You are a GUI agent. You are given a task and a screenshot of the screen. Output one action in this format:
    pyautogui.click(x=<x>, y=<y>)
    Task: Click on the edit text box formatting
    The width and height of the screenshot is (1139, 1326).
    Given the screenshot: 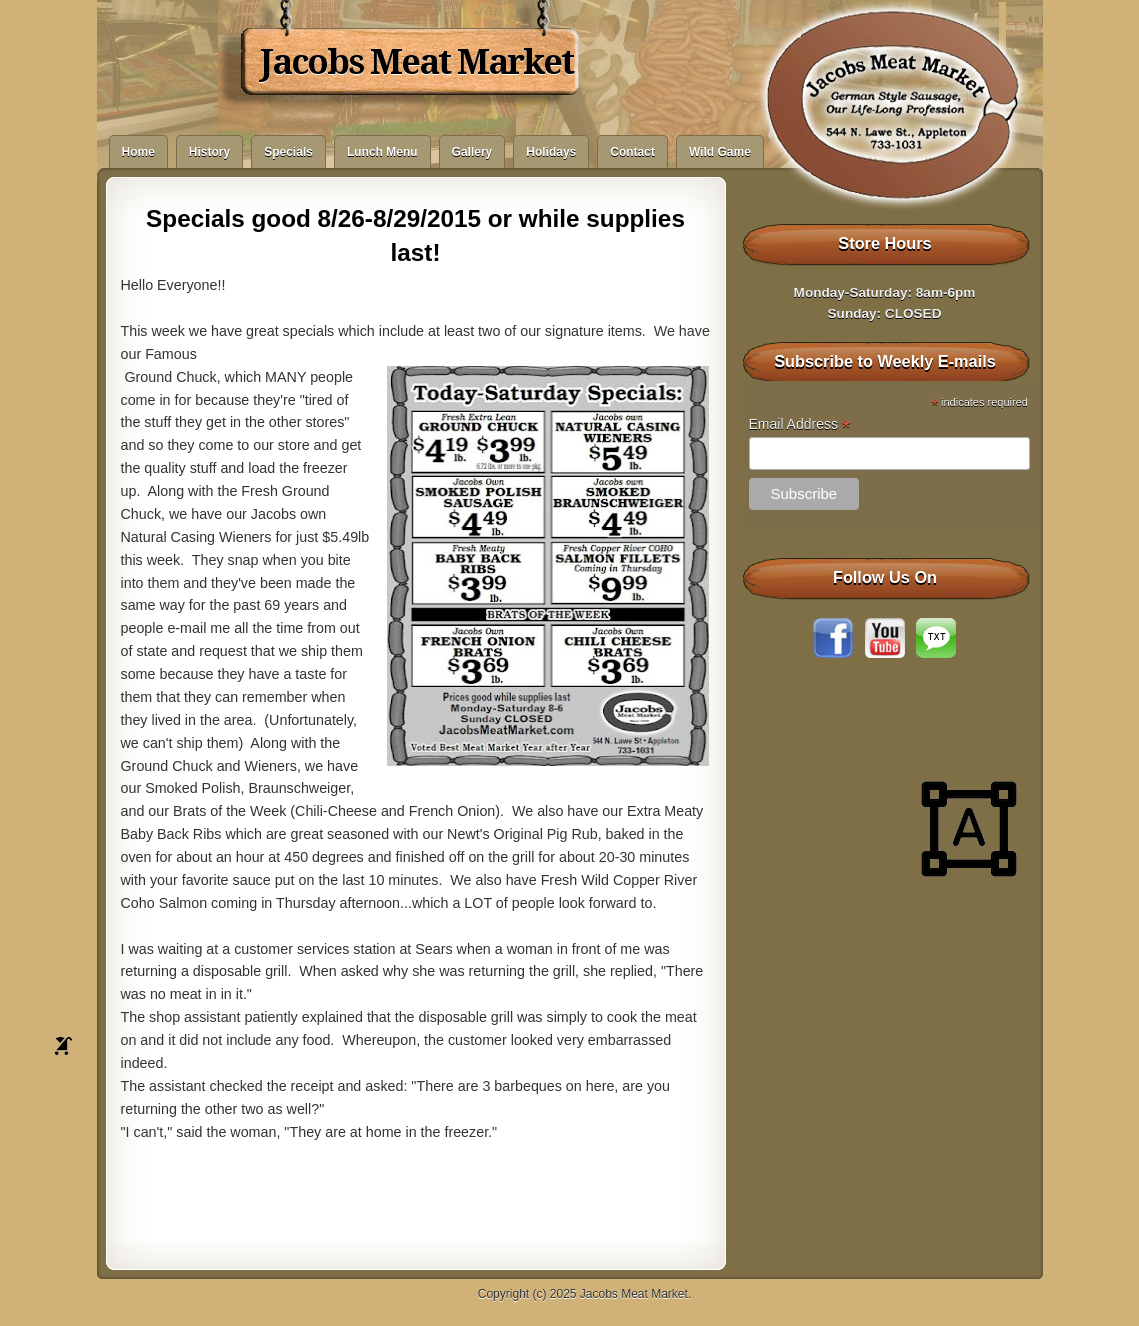 What is the action you would take?
    pyautogui.click(x=969, y=829)
    